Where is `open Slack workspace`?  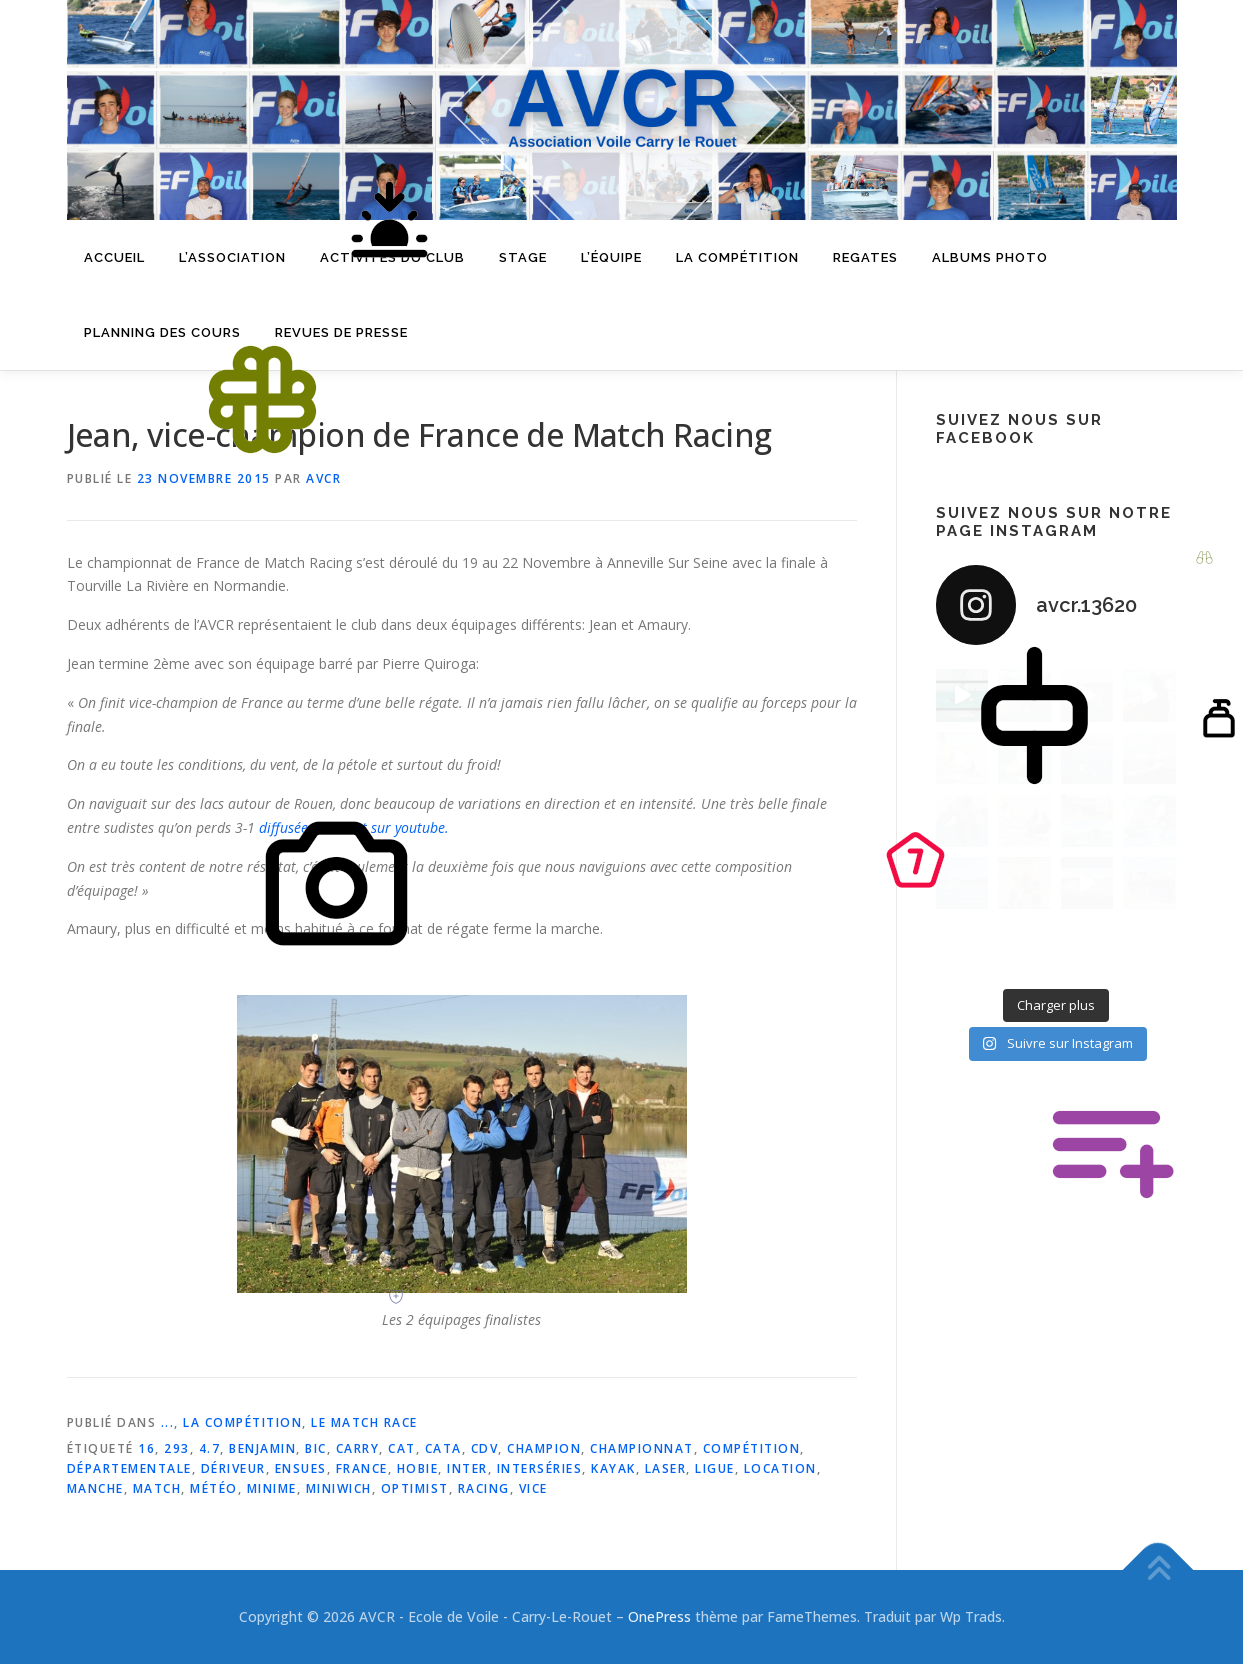
open Slack workspace is located at coordinates (262, 399).